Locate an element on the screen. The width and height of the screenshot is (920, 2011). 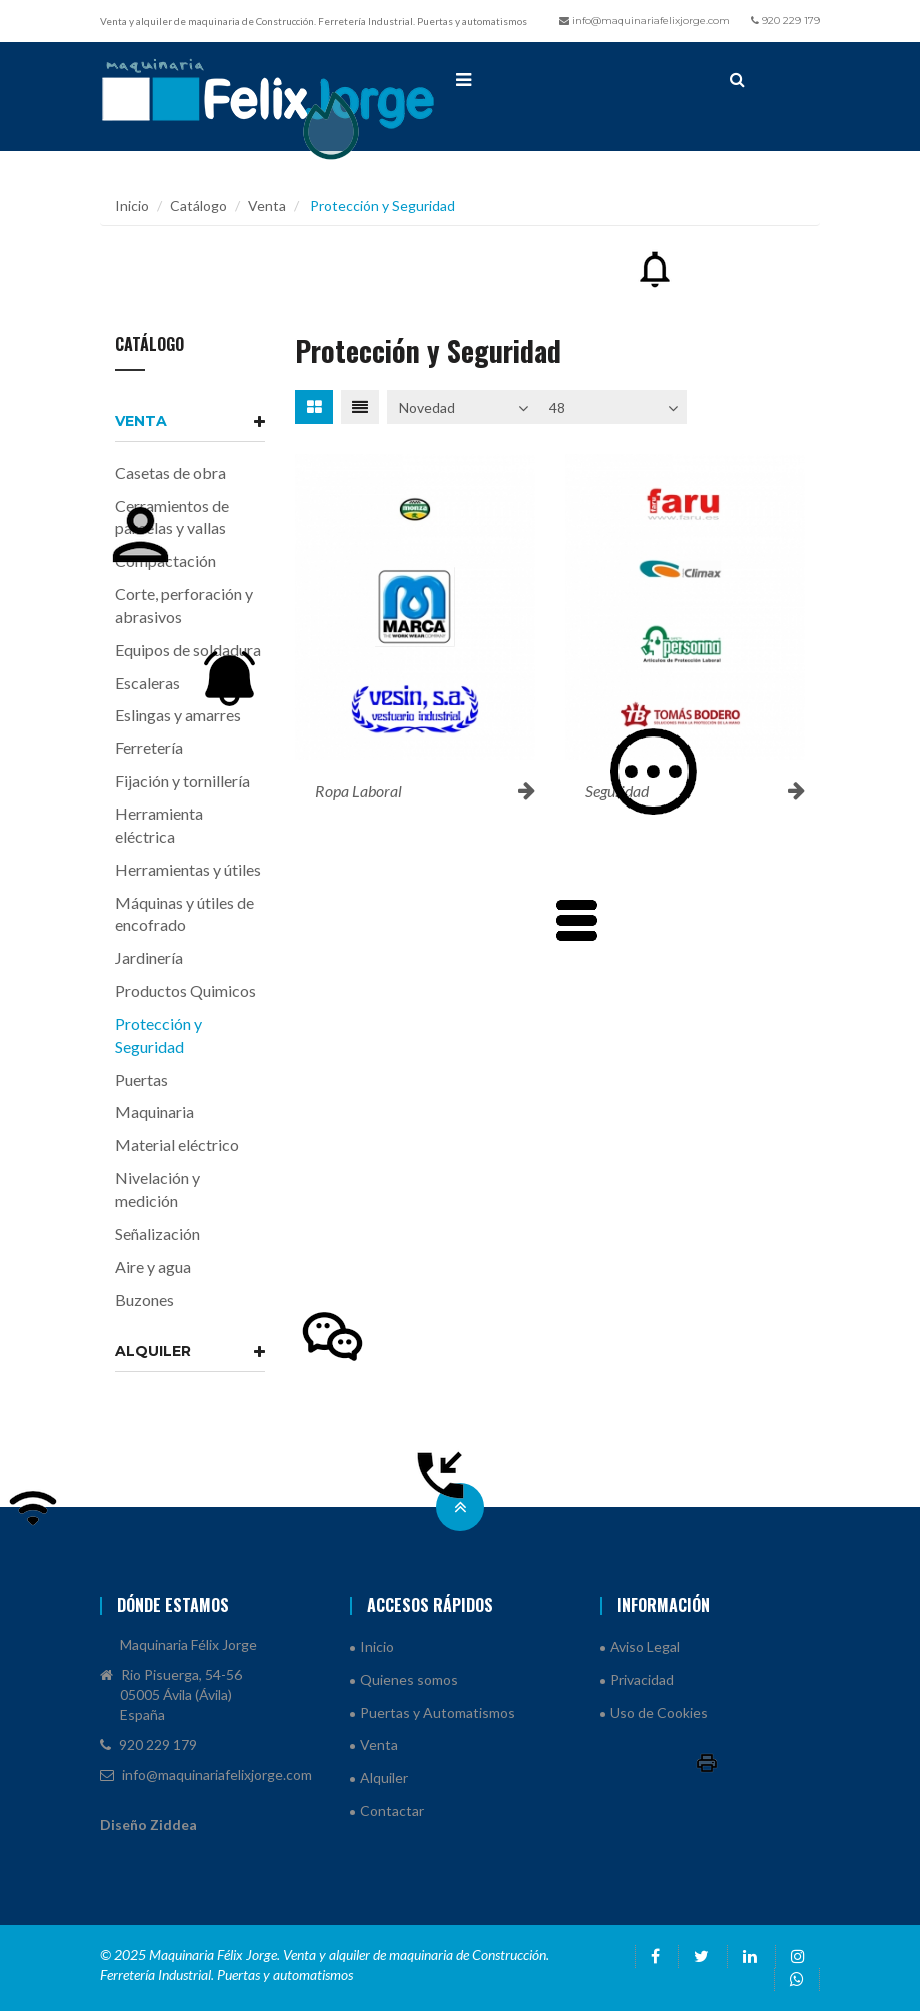
indicates an incoming call was returned is located at coordinates (440, 1475).